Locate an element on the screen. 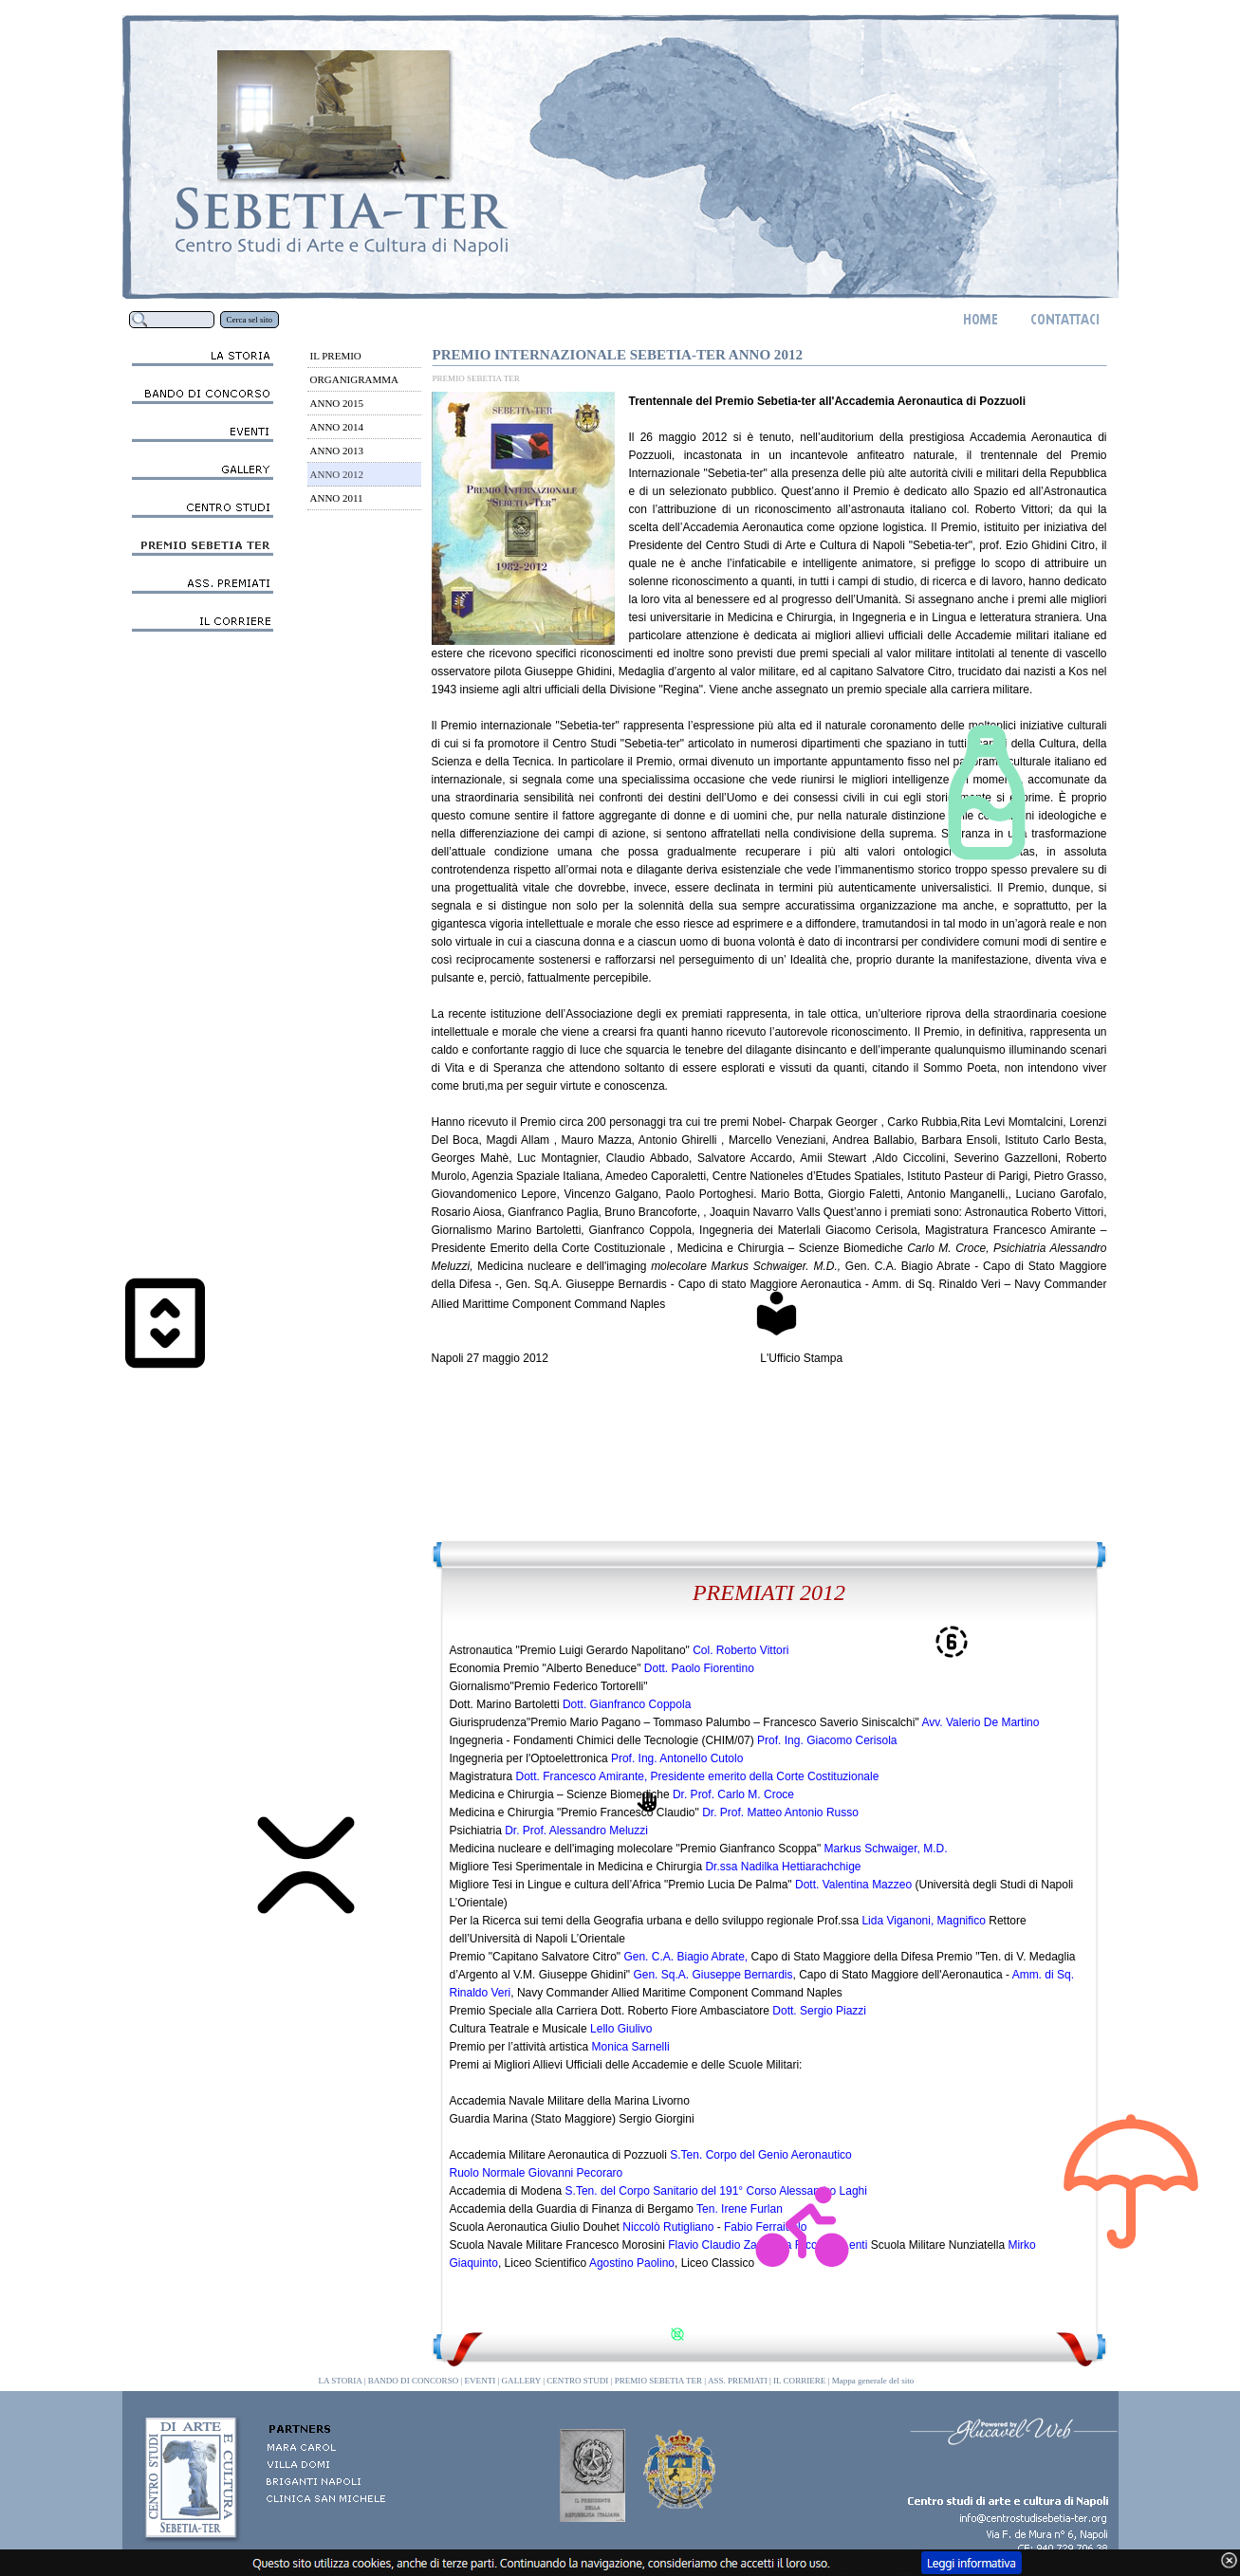  help or support is unavailable is located at coordinates (677, 2334).